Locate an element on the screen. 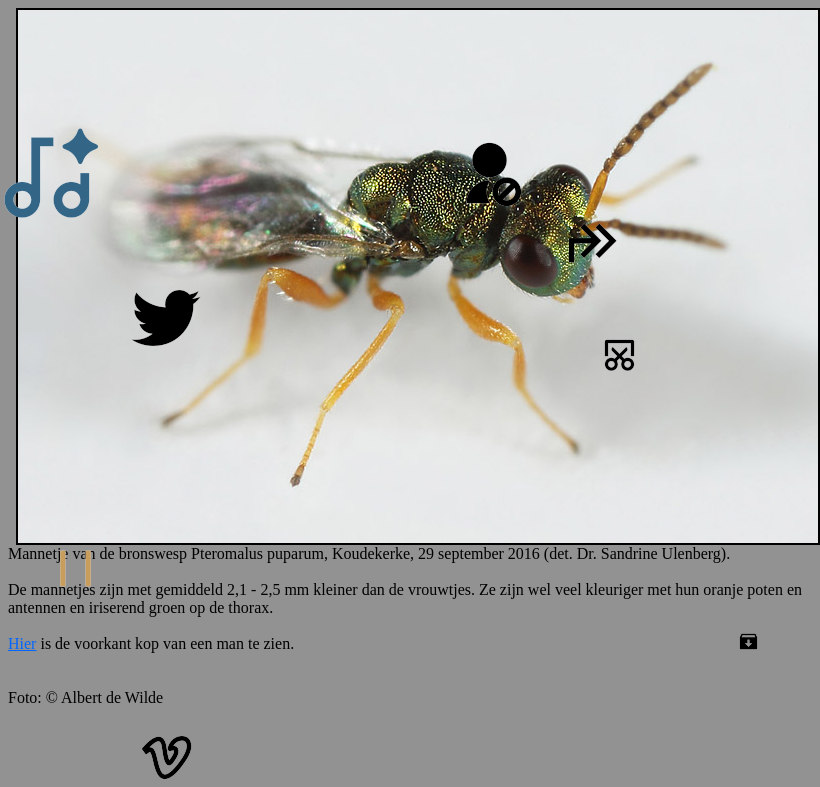  share to twitter is located at coordinates (166, 318).